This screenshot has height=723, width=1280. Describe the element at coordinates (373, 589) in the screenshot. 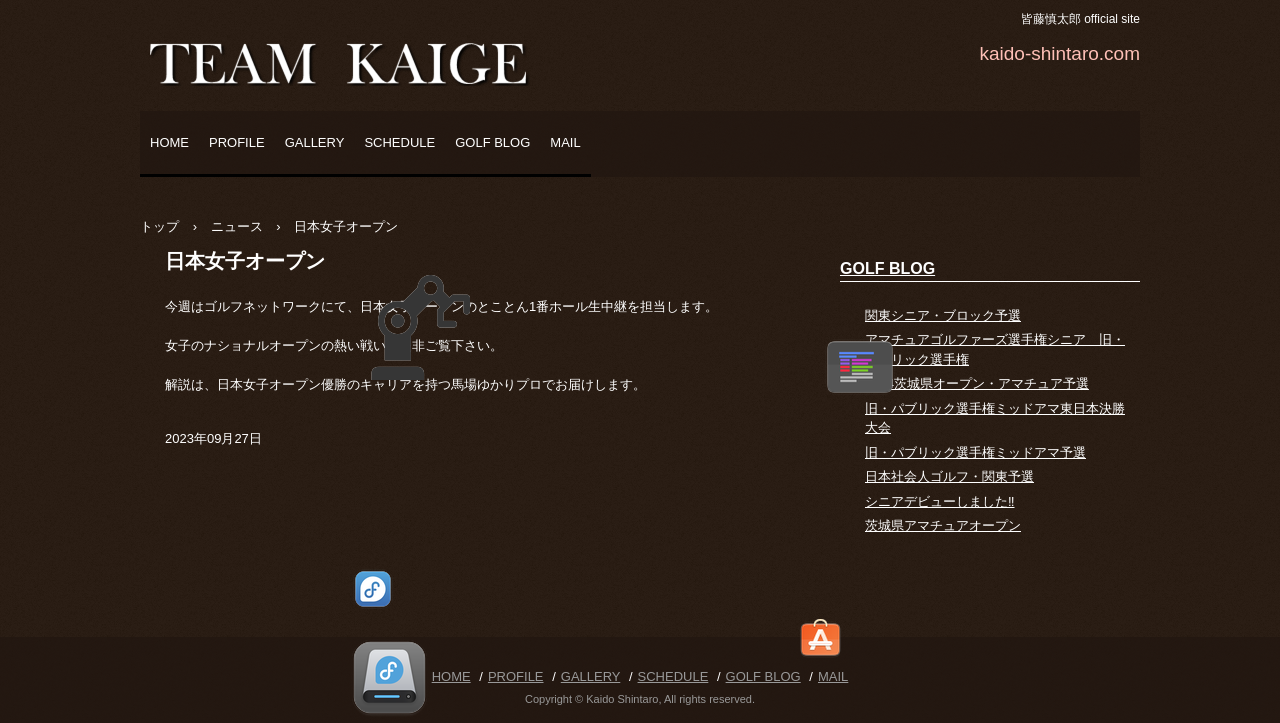

I see `open the fedora linux application` at that location.